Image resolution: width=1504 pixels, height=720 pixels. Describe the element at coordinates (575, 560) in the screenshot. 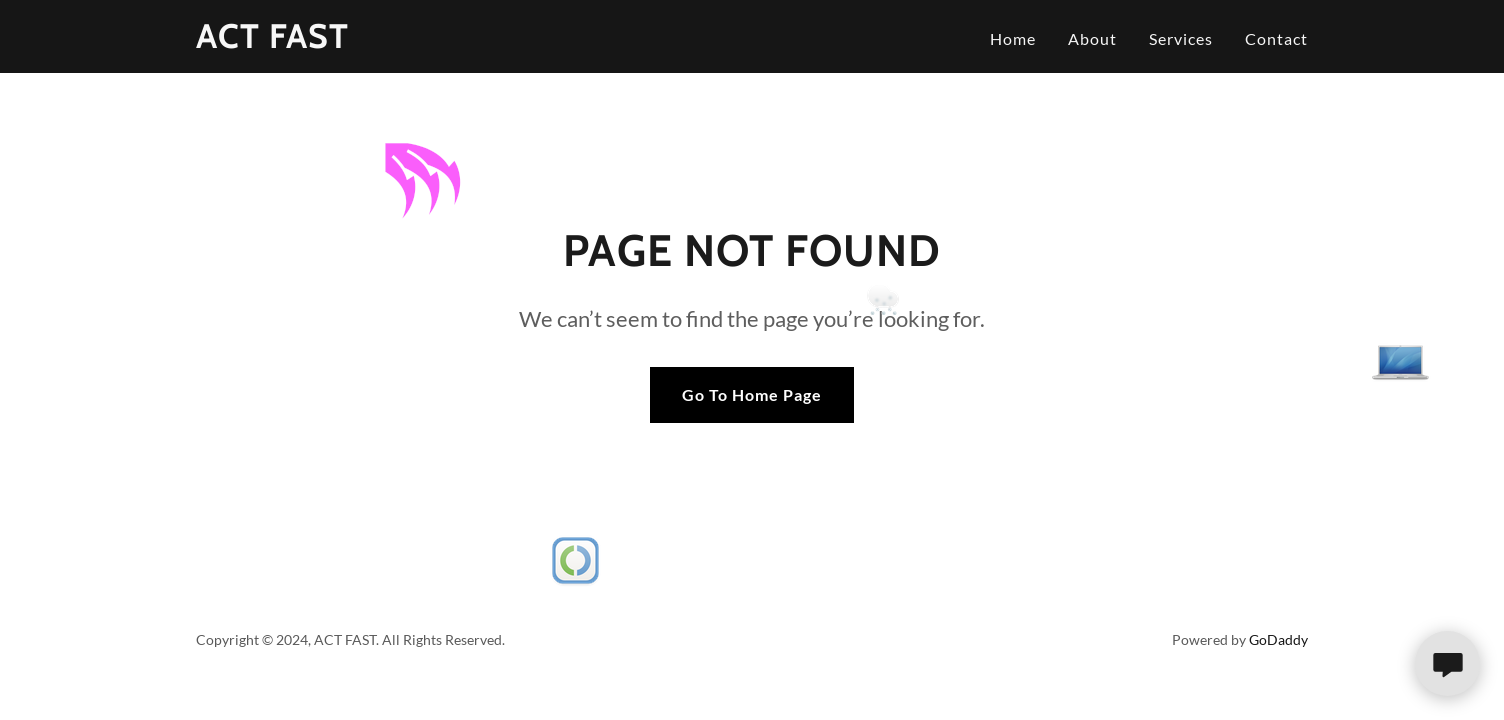

I see `open the AusweisApp for German digital ID authentication` at that location.